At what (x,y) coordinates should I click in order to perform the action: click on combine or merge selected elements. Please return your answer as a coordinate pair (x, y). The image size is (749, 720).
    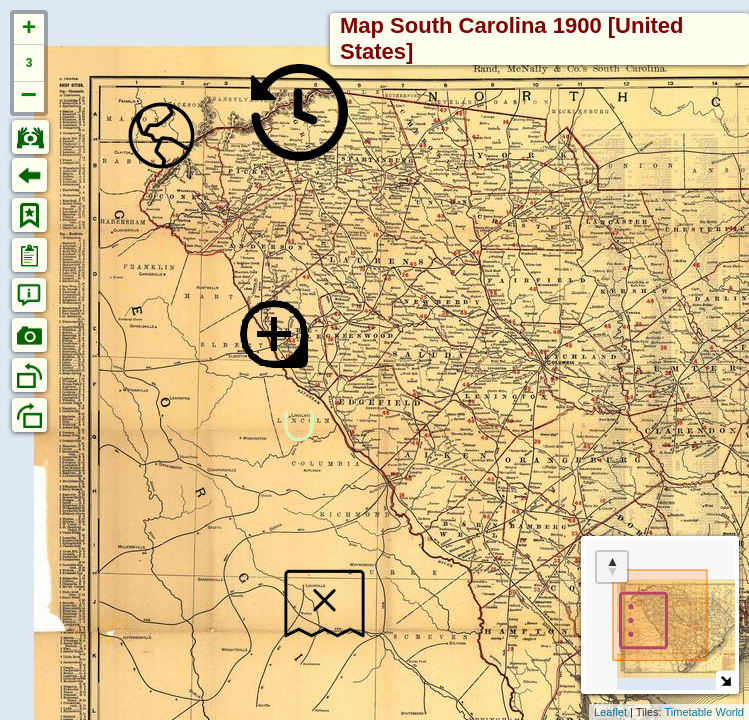
    Looking at the image, I should click on (299, 424).